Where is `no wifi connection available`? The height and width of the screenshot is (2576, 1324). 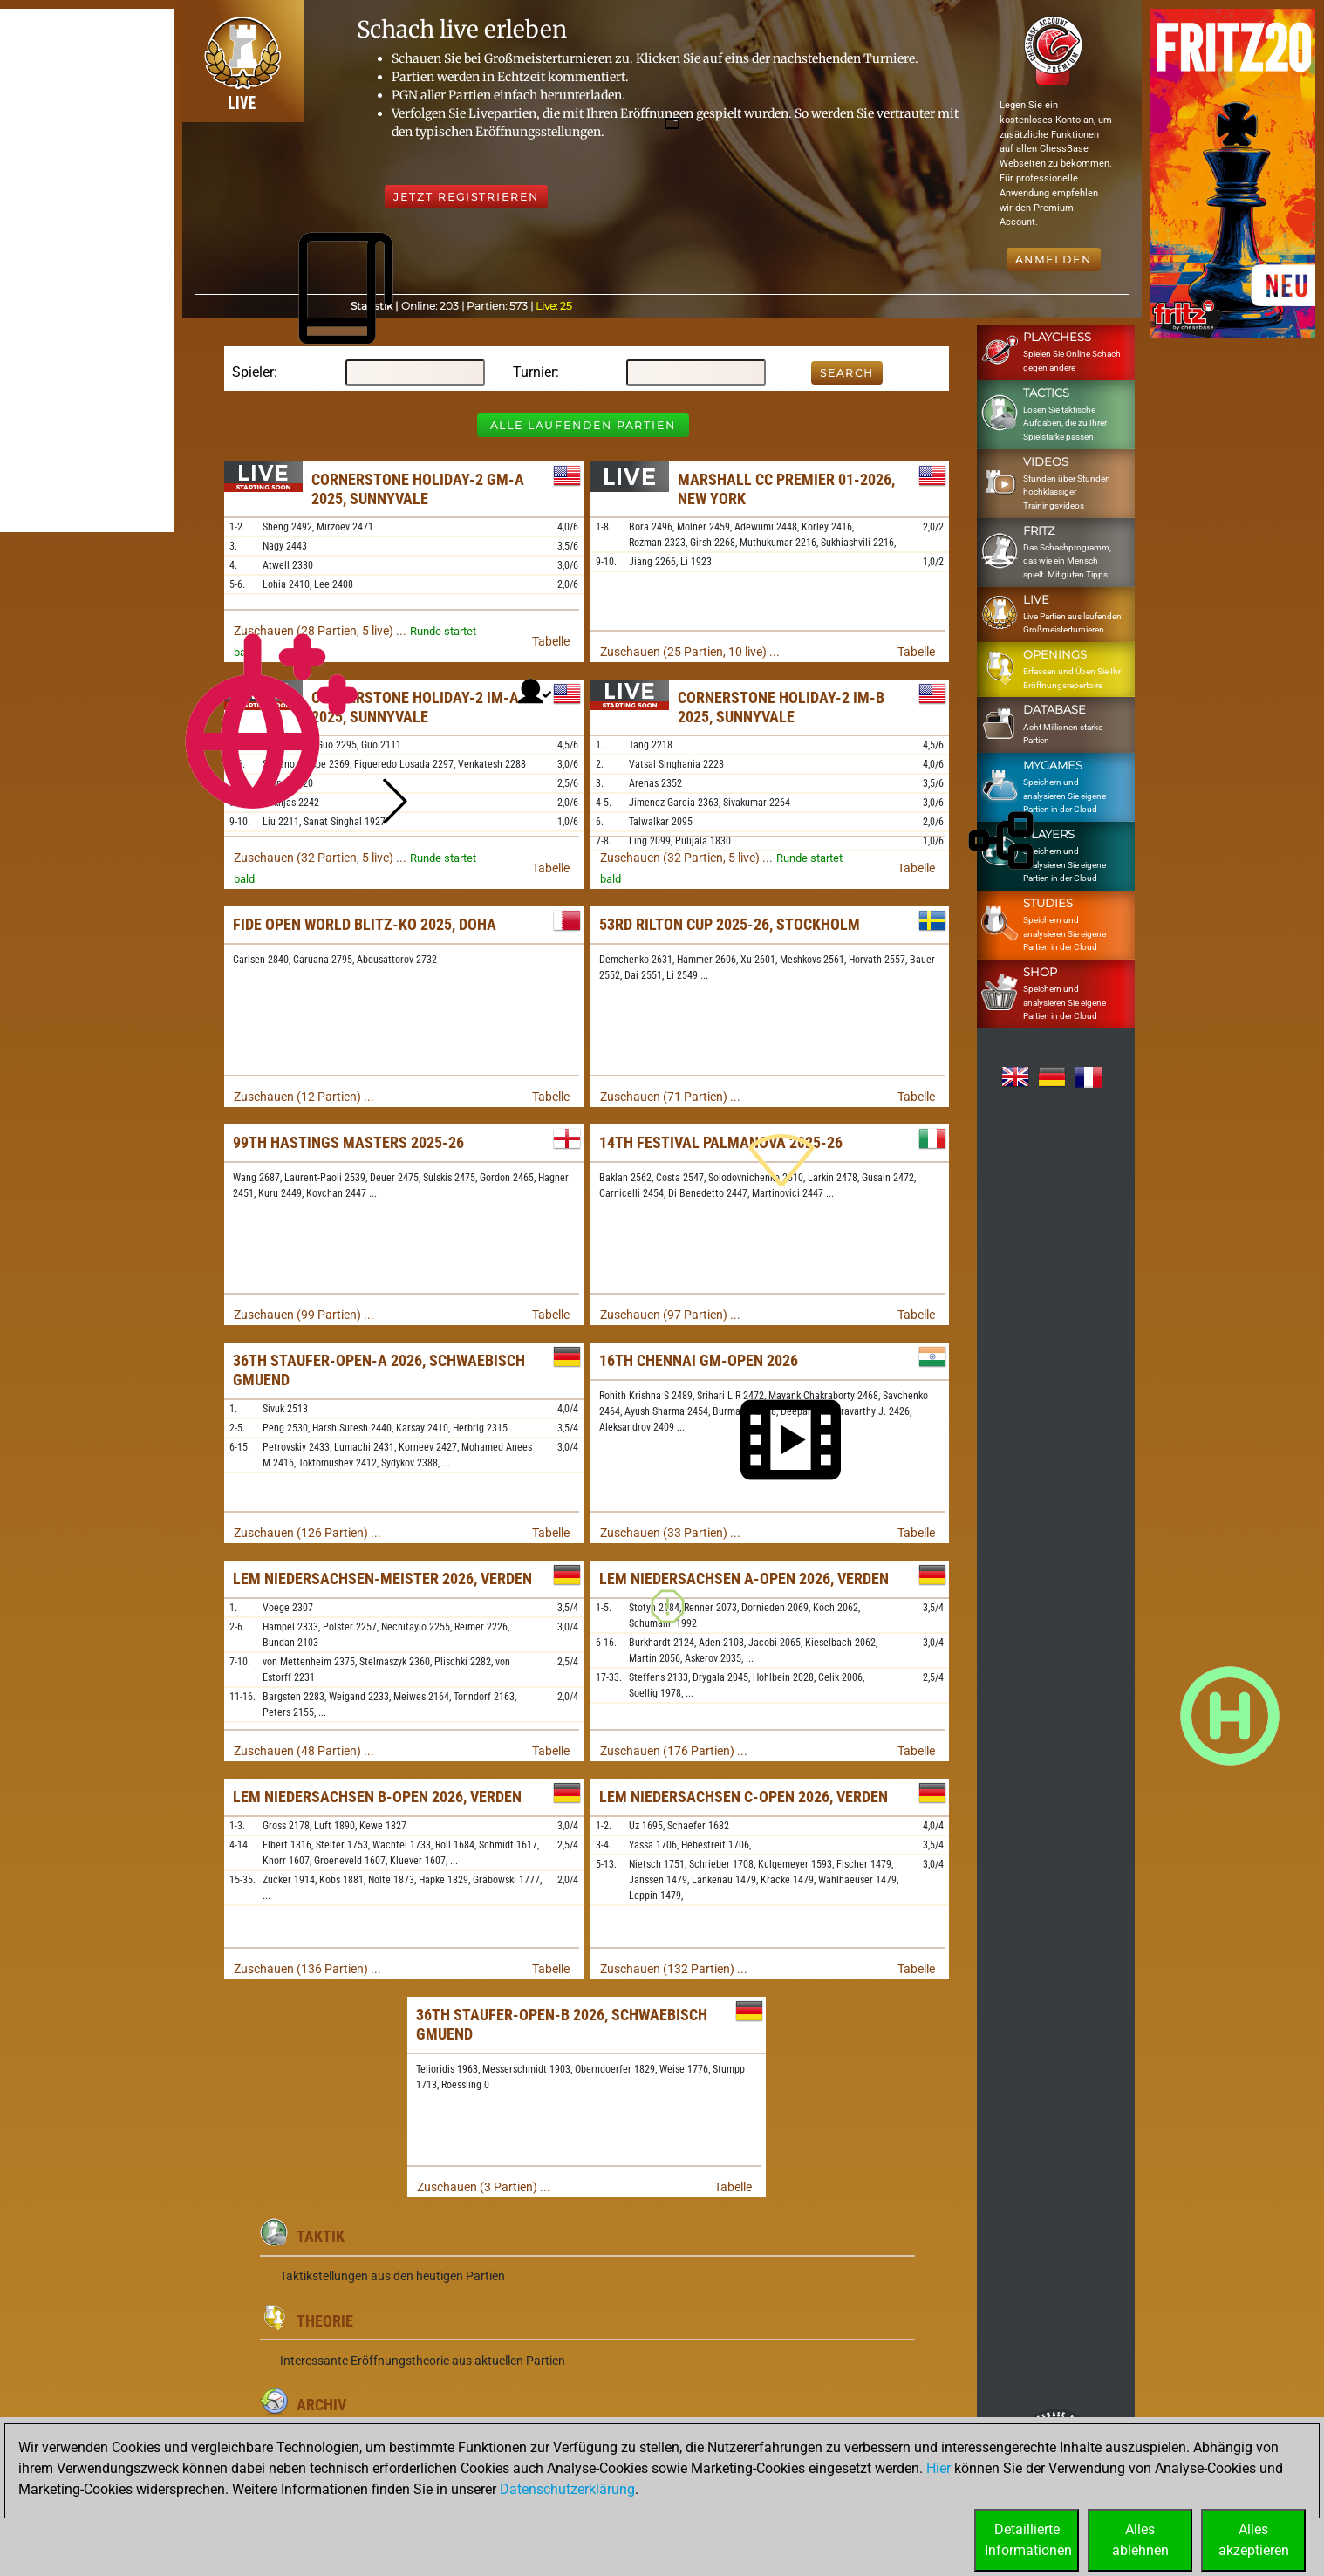
no wifi connection available is located at coordinates (781, 1160).